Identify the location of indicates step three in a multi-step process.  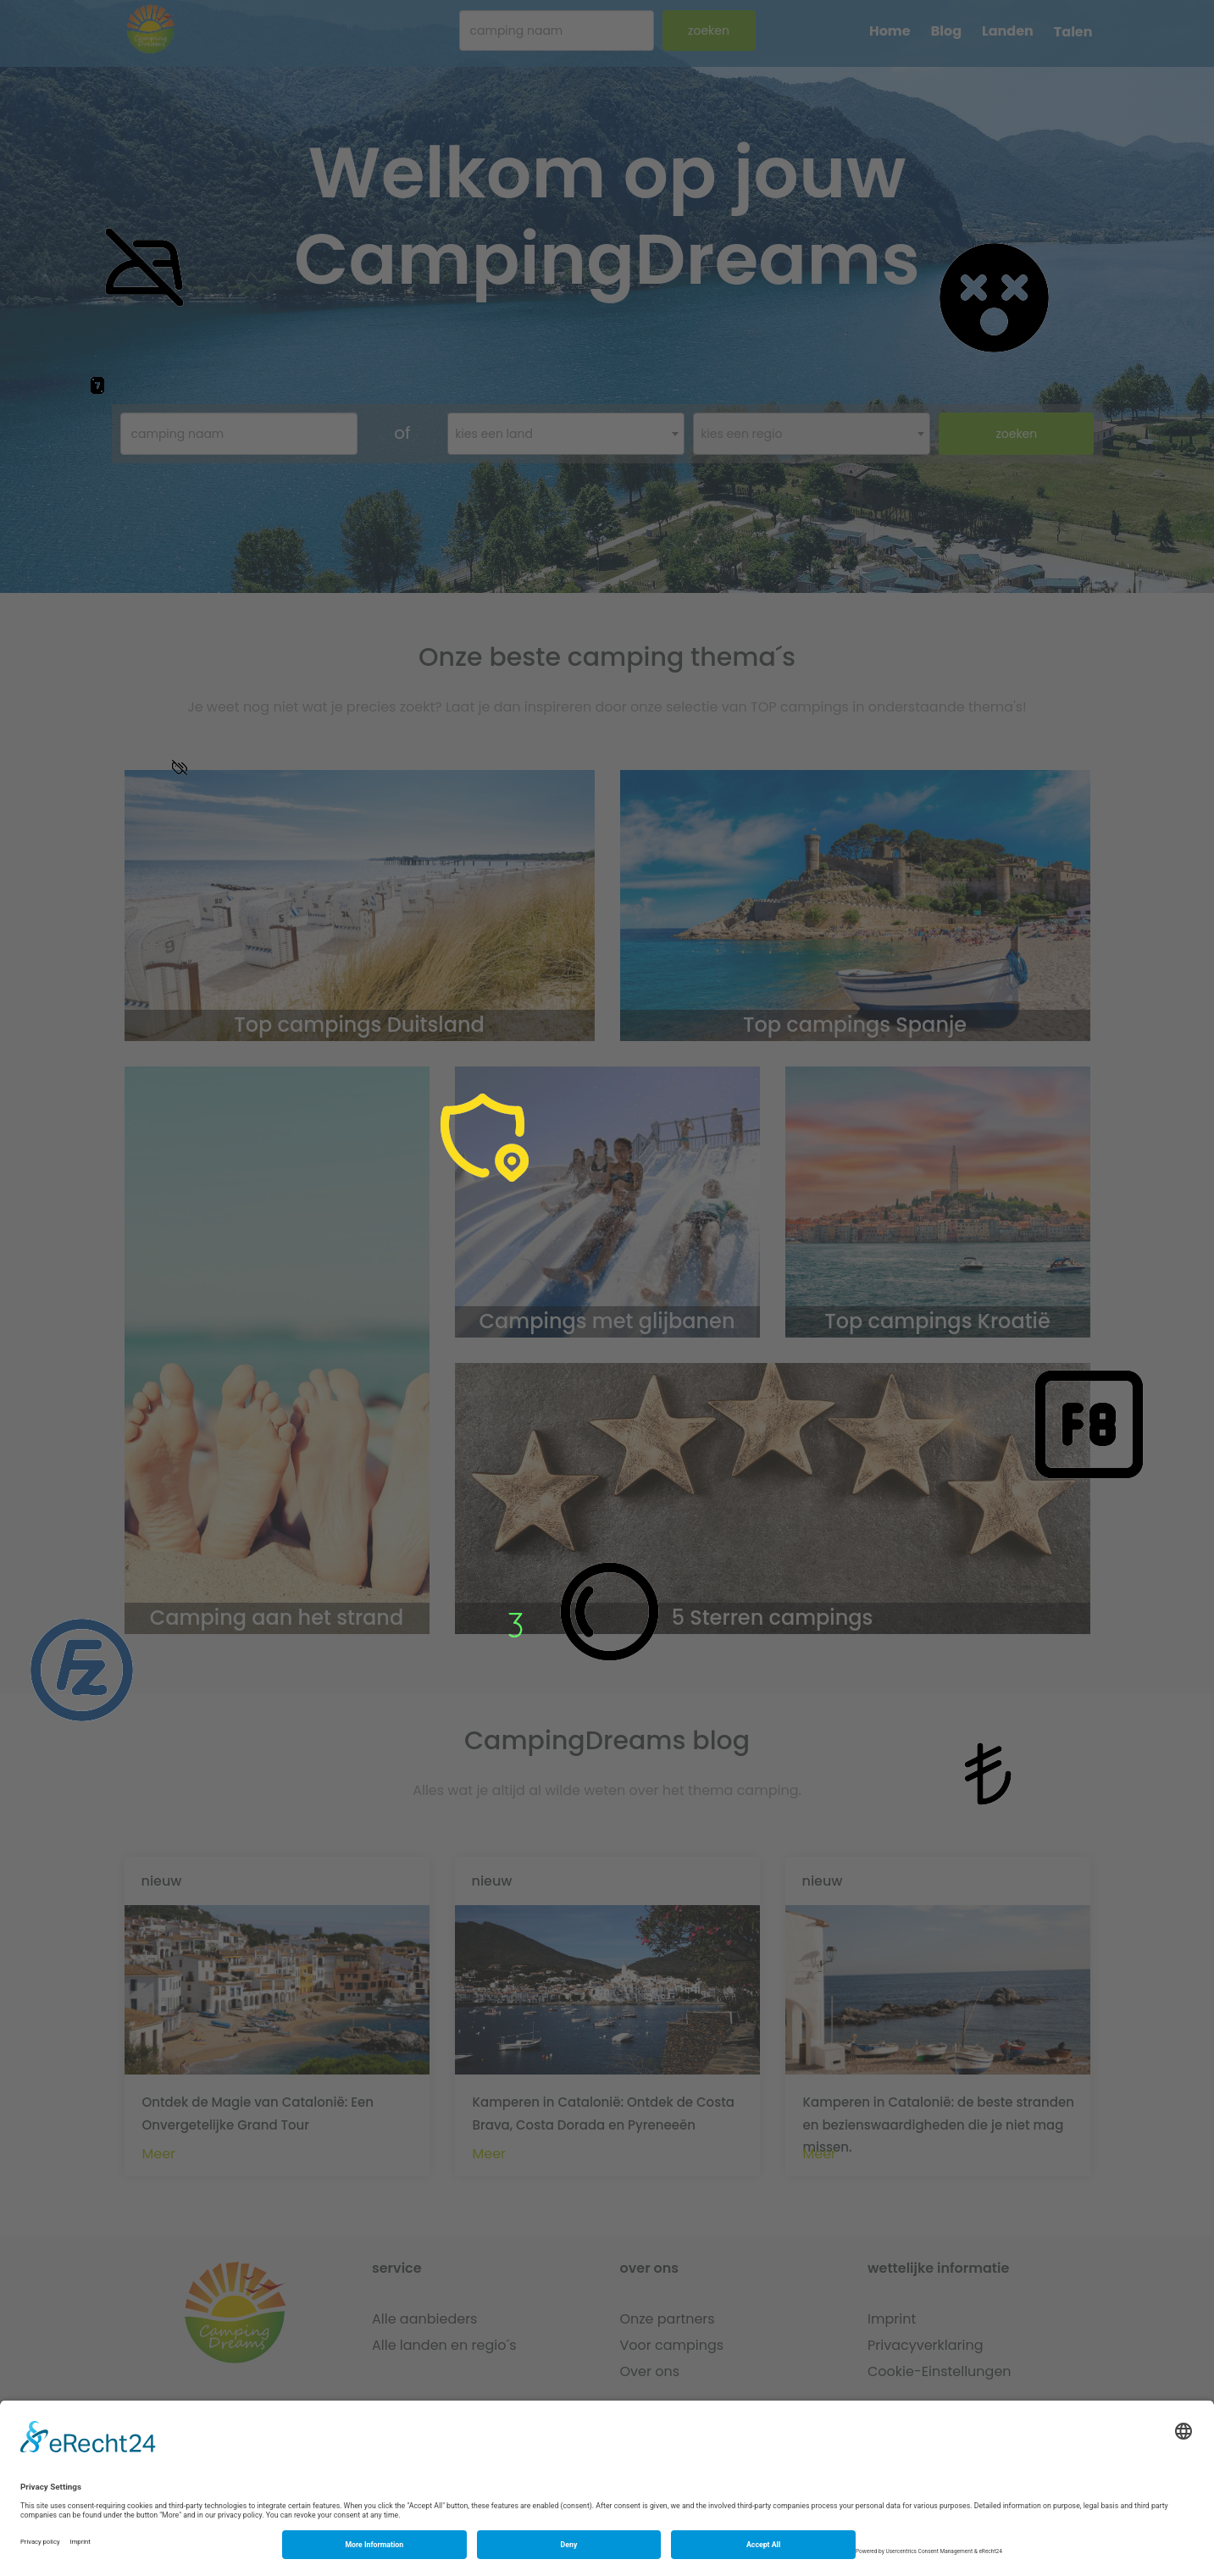
(515, 1625).